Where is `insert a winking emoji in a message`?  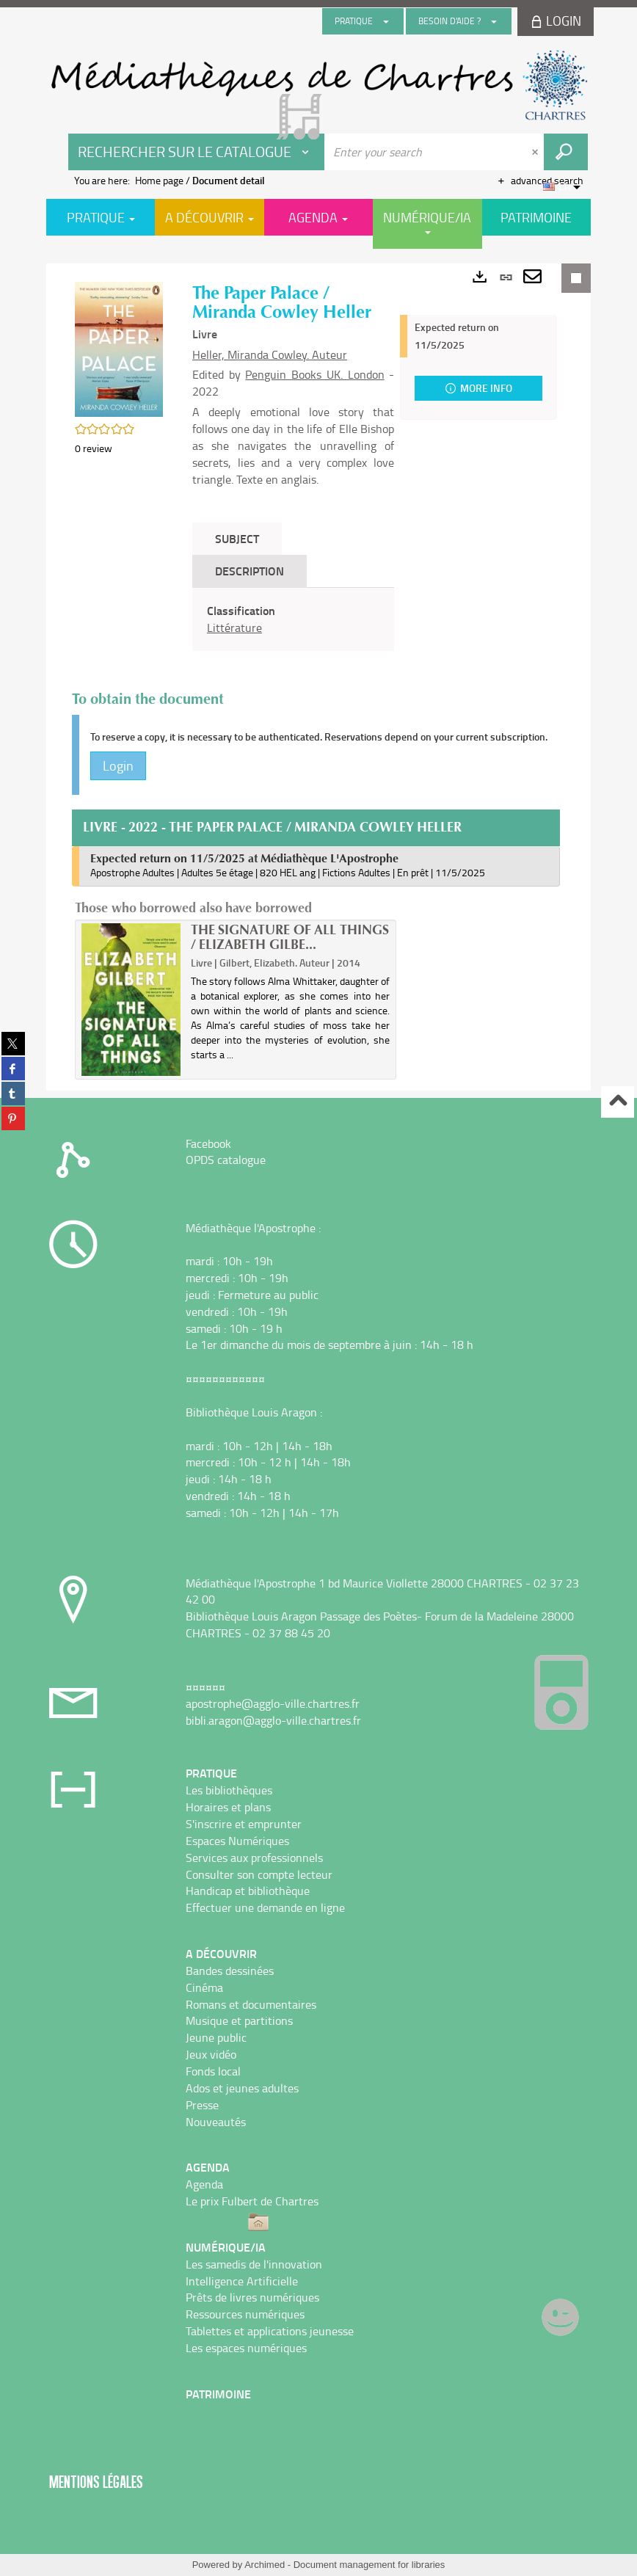
insert a winking emoji in a message is located at coordinates (560, 2317).